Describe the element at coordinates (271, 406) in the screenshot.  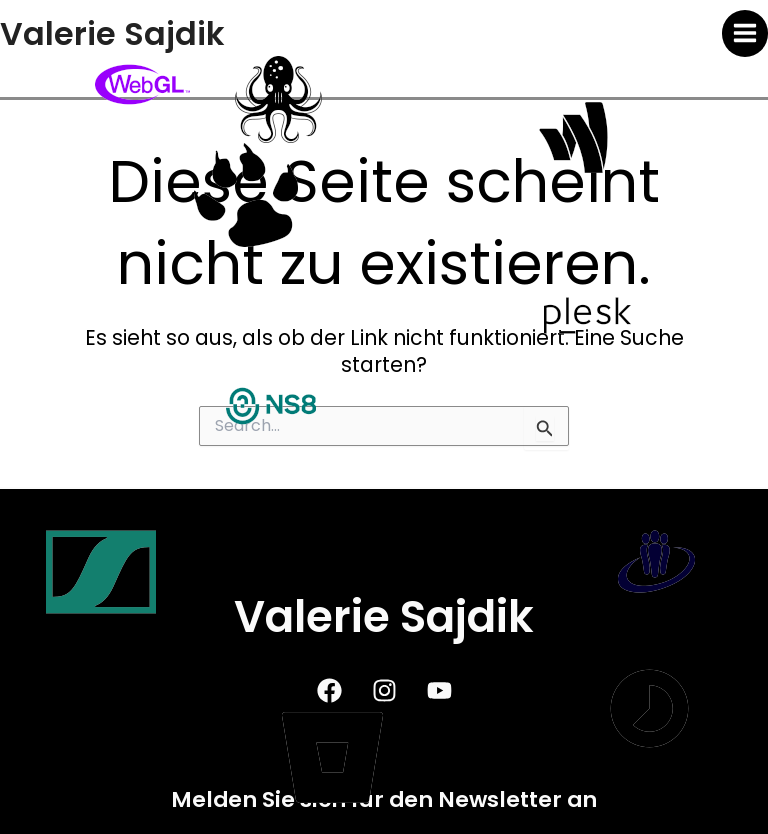
I see `NS8 brand logo` at that location.